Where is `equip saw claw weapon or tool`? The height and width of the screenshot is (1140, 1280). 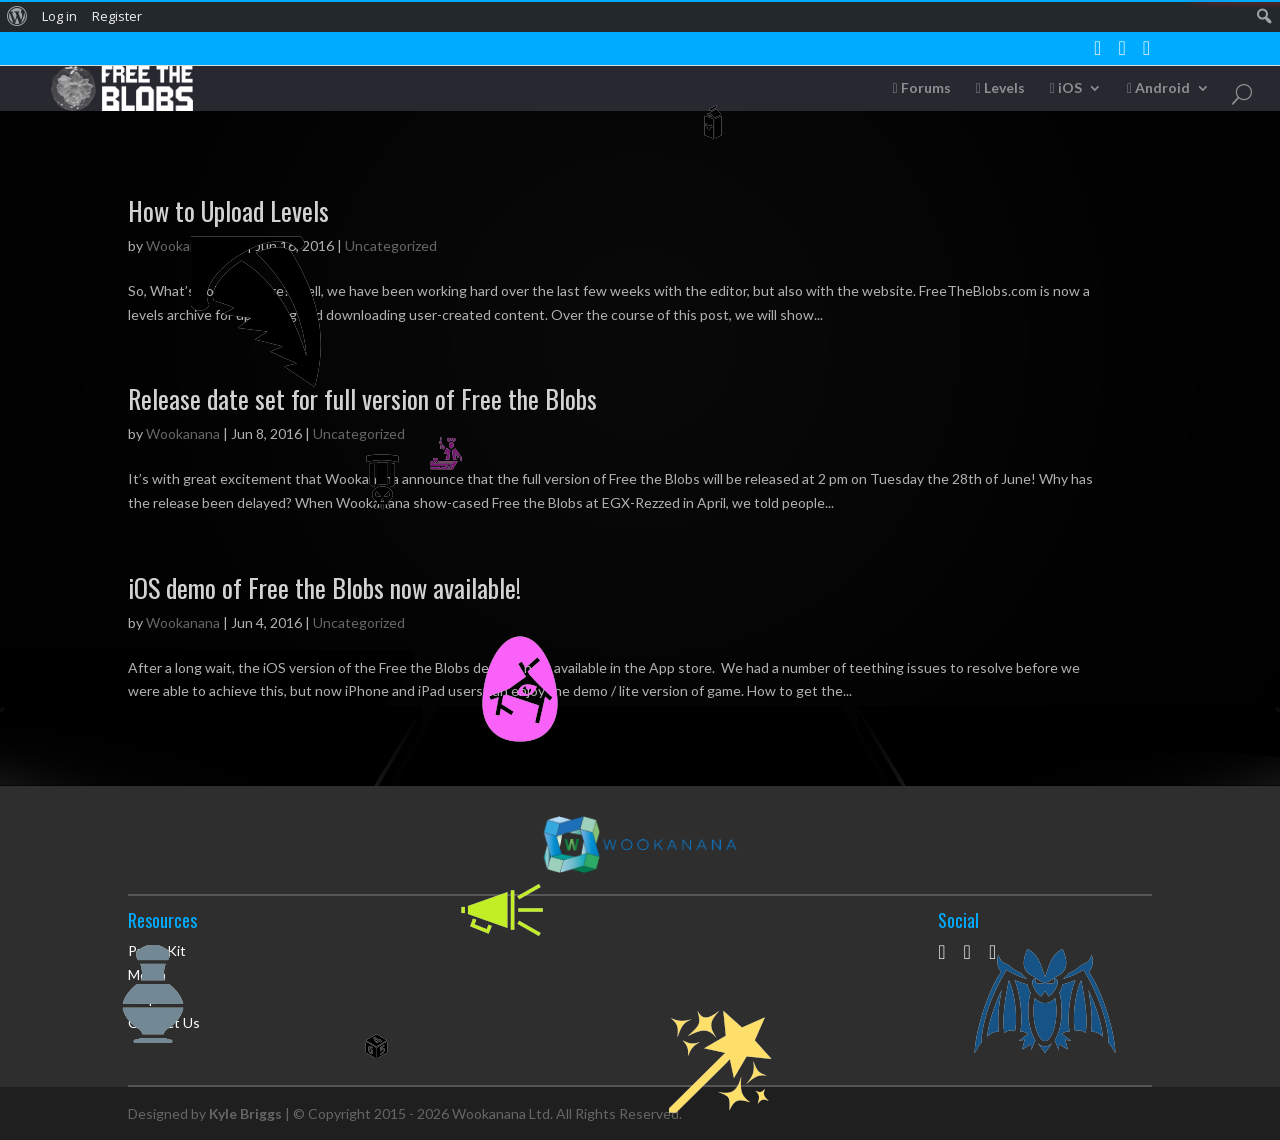 equip saw claw weapon or tool is located at coordinates (264, 312).